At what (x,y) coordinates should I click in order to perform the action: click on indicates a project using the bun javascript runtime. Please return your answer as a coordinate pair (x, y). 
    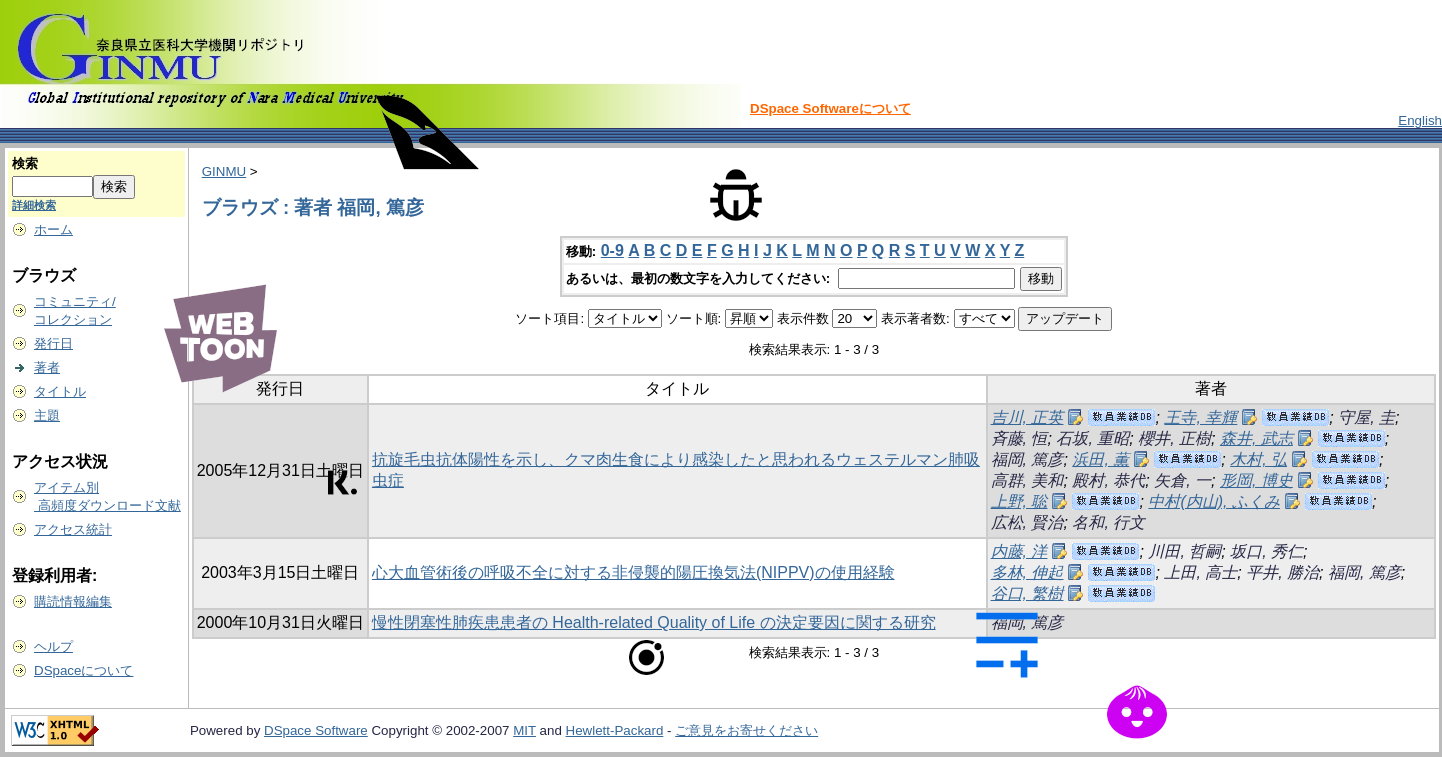
    Looking at the image, I should click on (1137, 712).